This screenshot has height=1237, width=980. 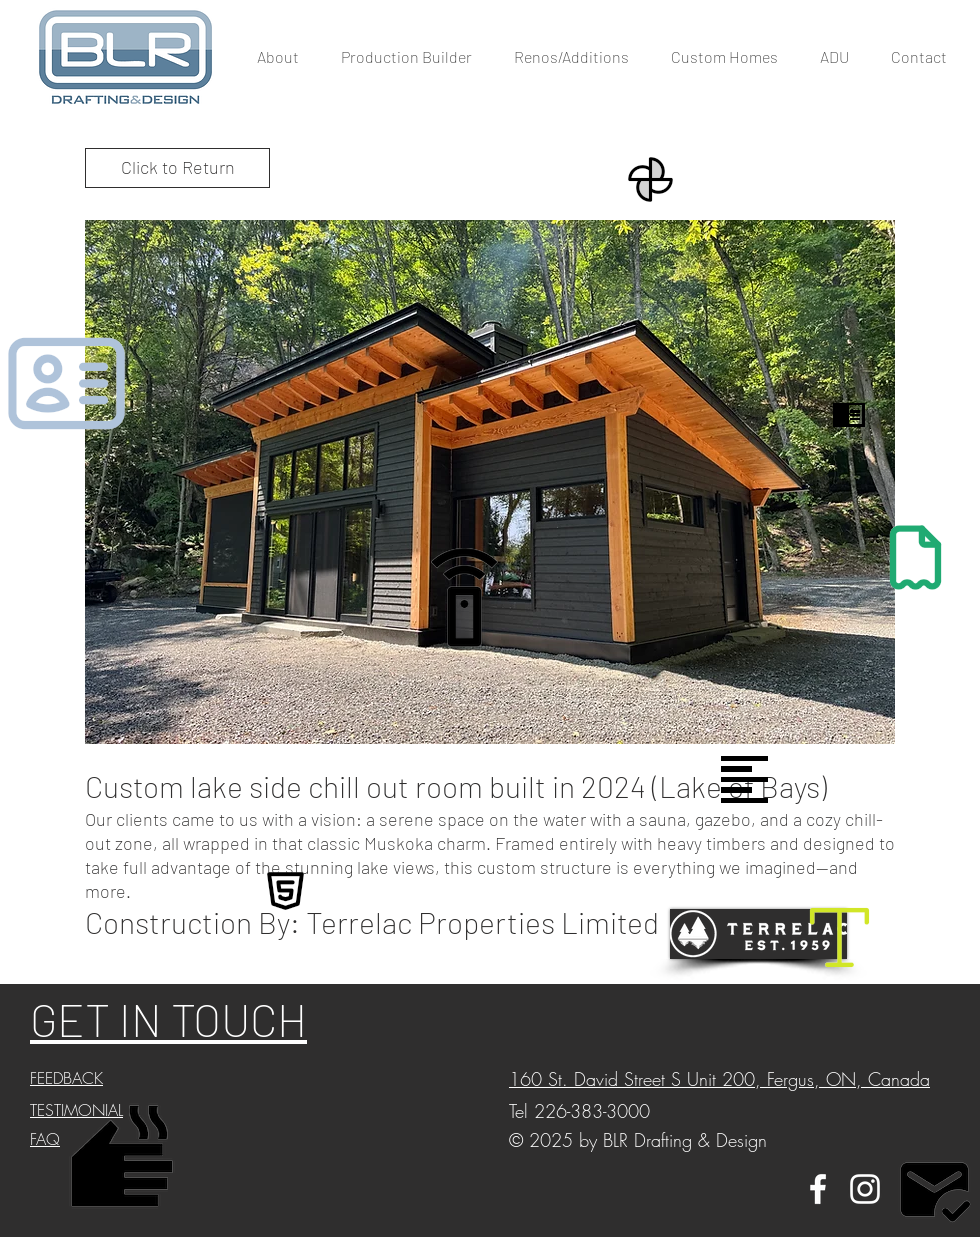 I want to click on switch to reader mode for distraction-free reading, so click(x=849, y=414).